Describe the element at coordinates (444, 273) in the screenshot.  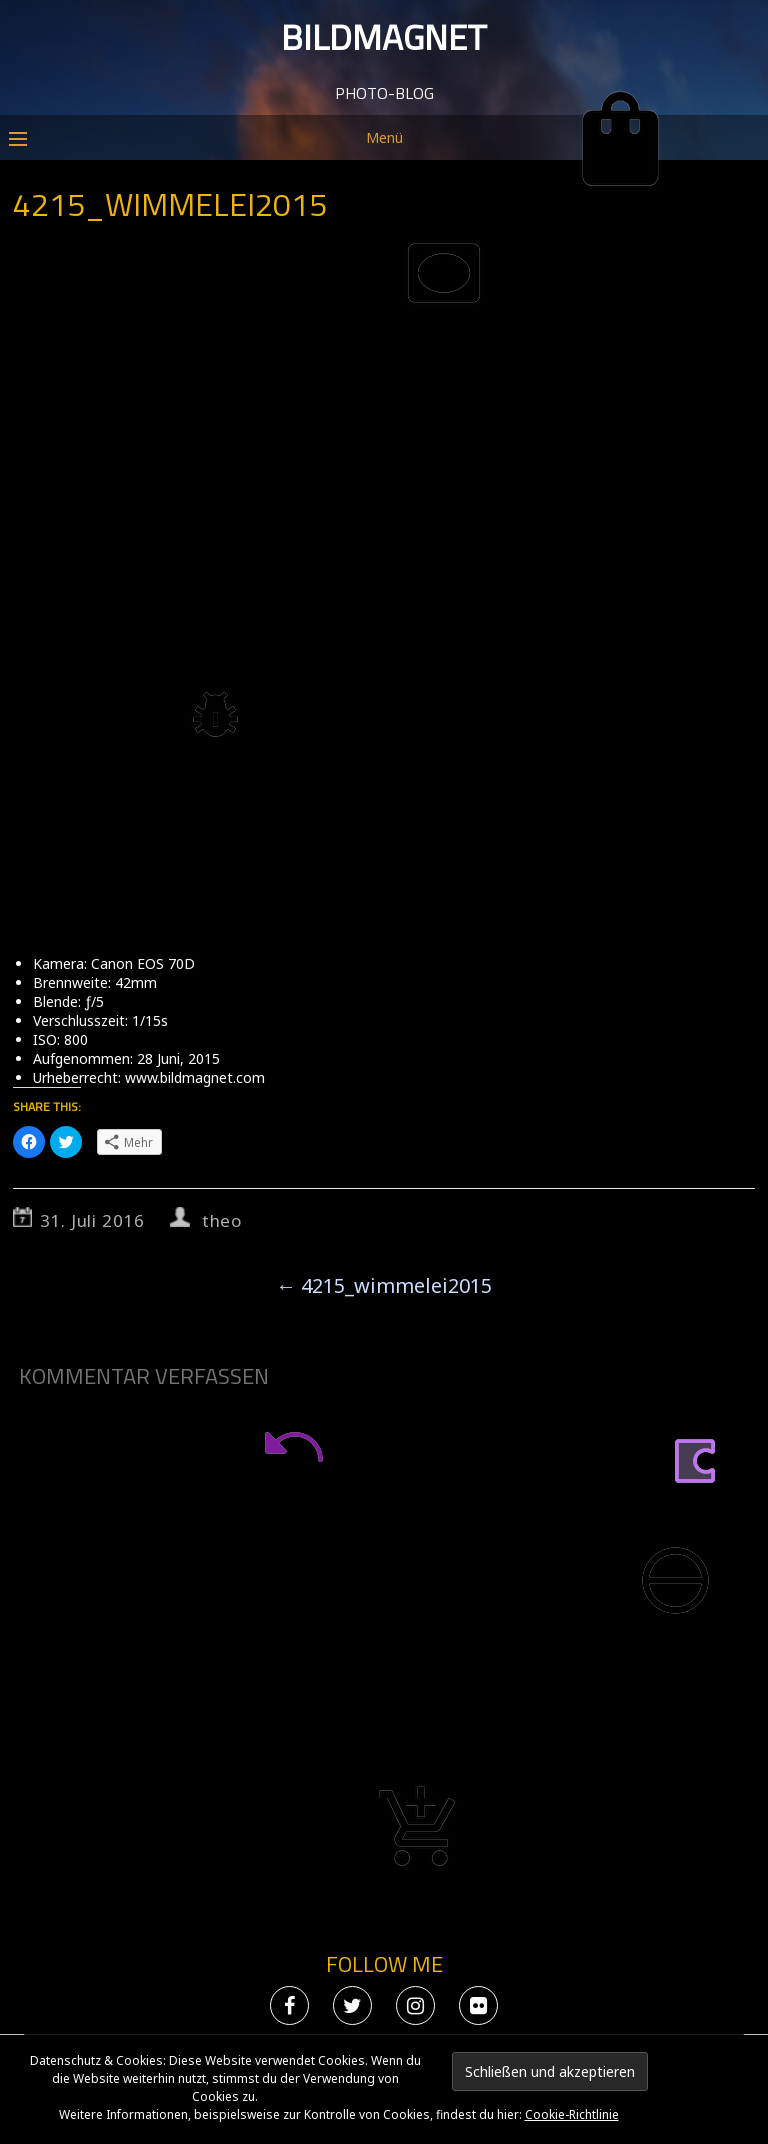
I see `apply vignette effect to photo` at that location.